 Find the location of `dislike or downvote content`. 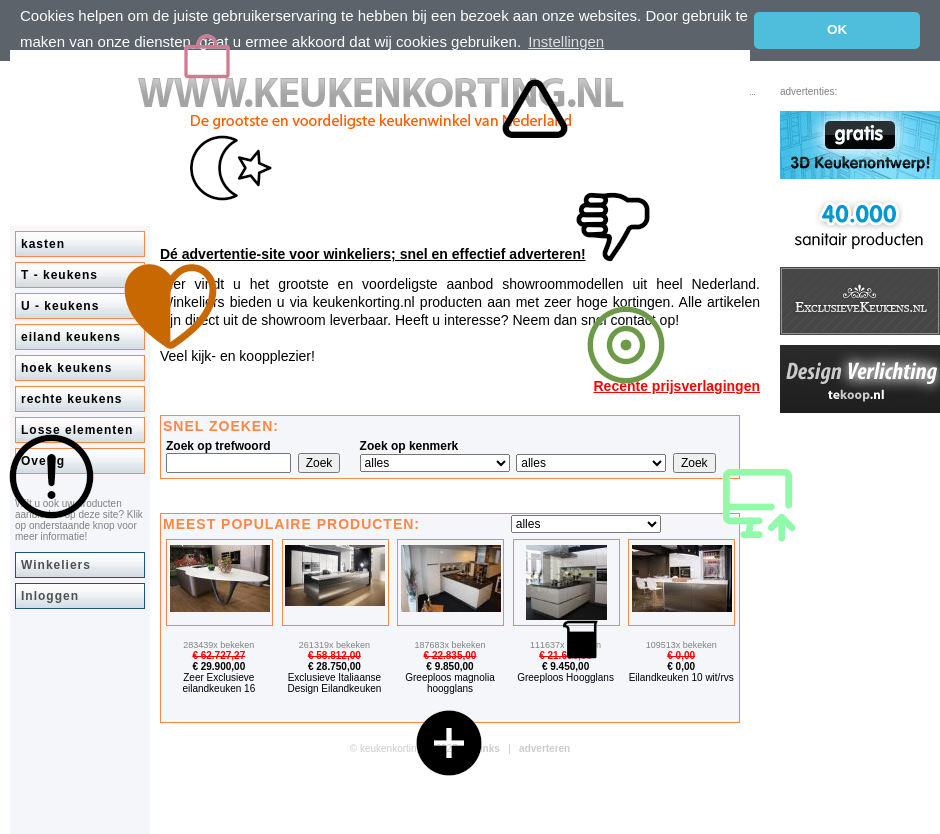

dislike or downvote content is located at coordinates (613, 227).